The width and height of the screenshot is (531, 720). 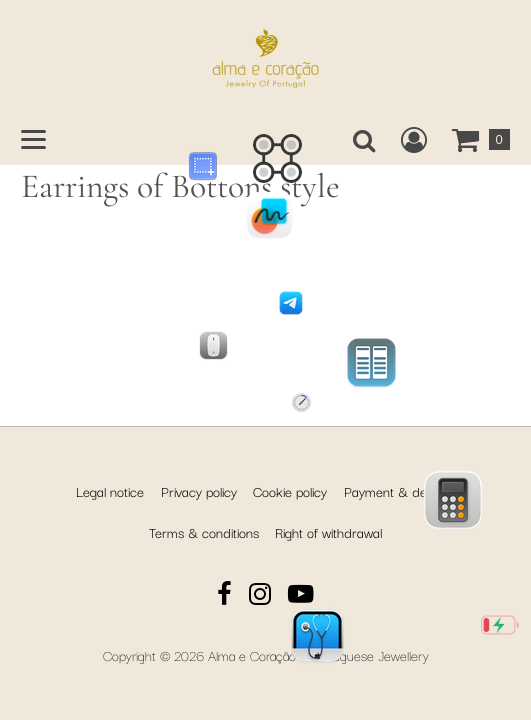 What do you see at coordinates (277, 158) in the screenshot?
I see `configure hot corners behavior` at bounding box center [277, 158].